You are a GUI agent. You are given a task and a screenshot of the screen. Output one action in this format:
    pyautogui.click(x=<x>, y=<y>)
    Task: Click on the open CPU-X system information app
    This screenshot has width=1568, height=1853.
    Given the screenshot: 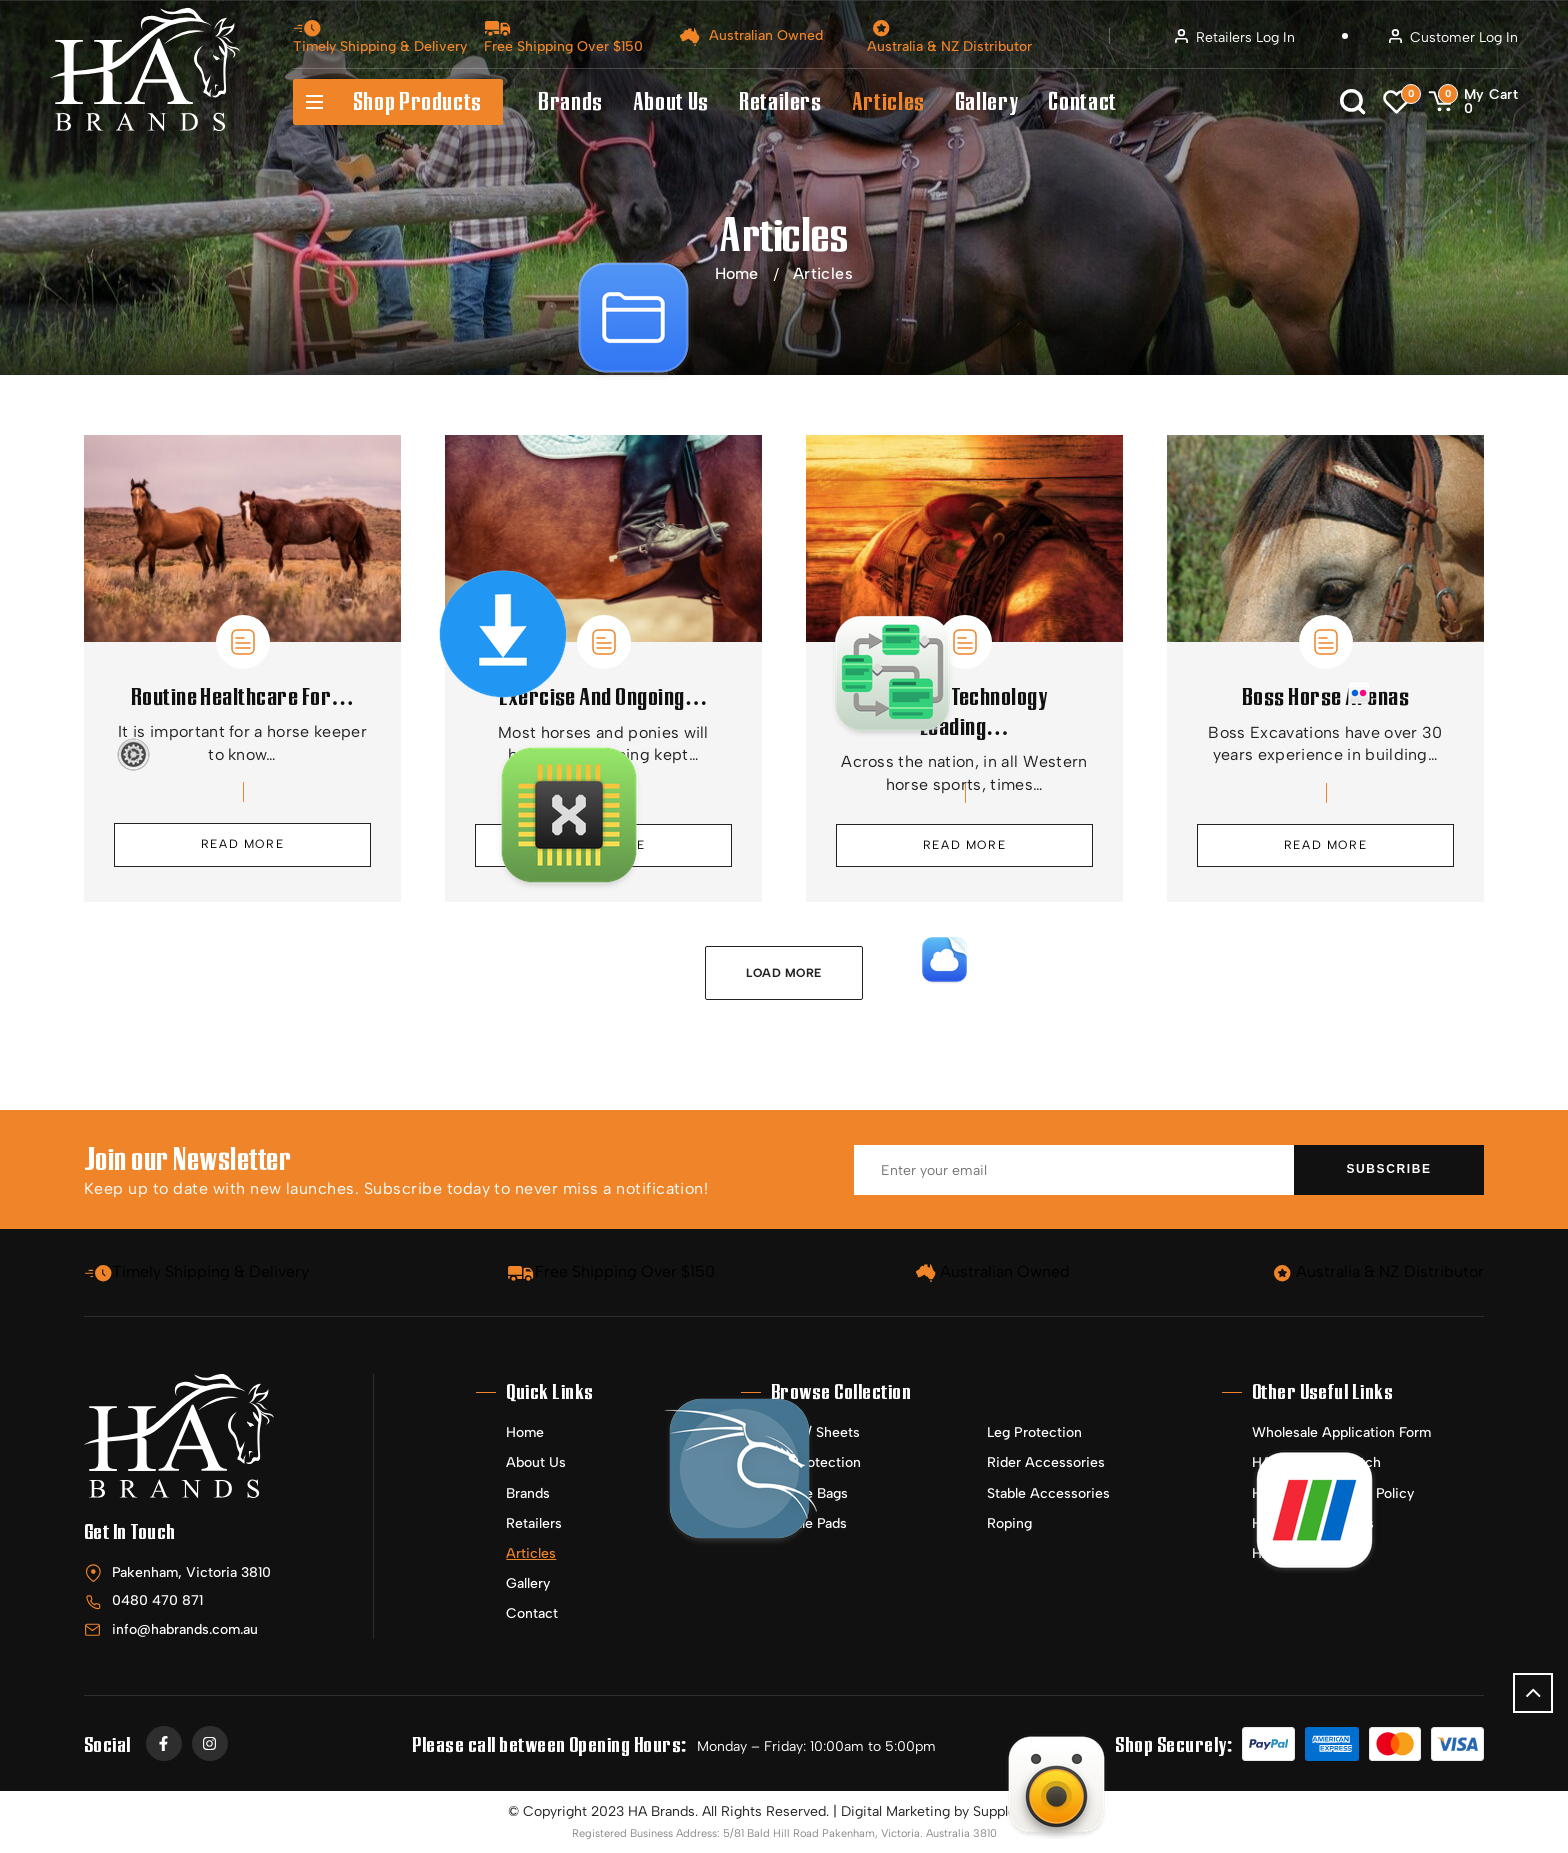 What is the action you would take?
    pyautogui.click(x=569, y=815)
    